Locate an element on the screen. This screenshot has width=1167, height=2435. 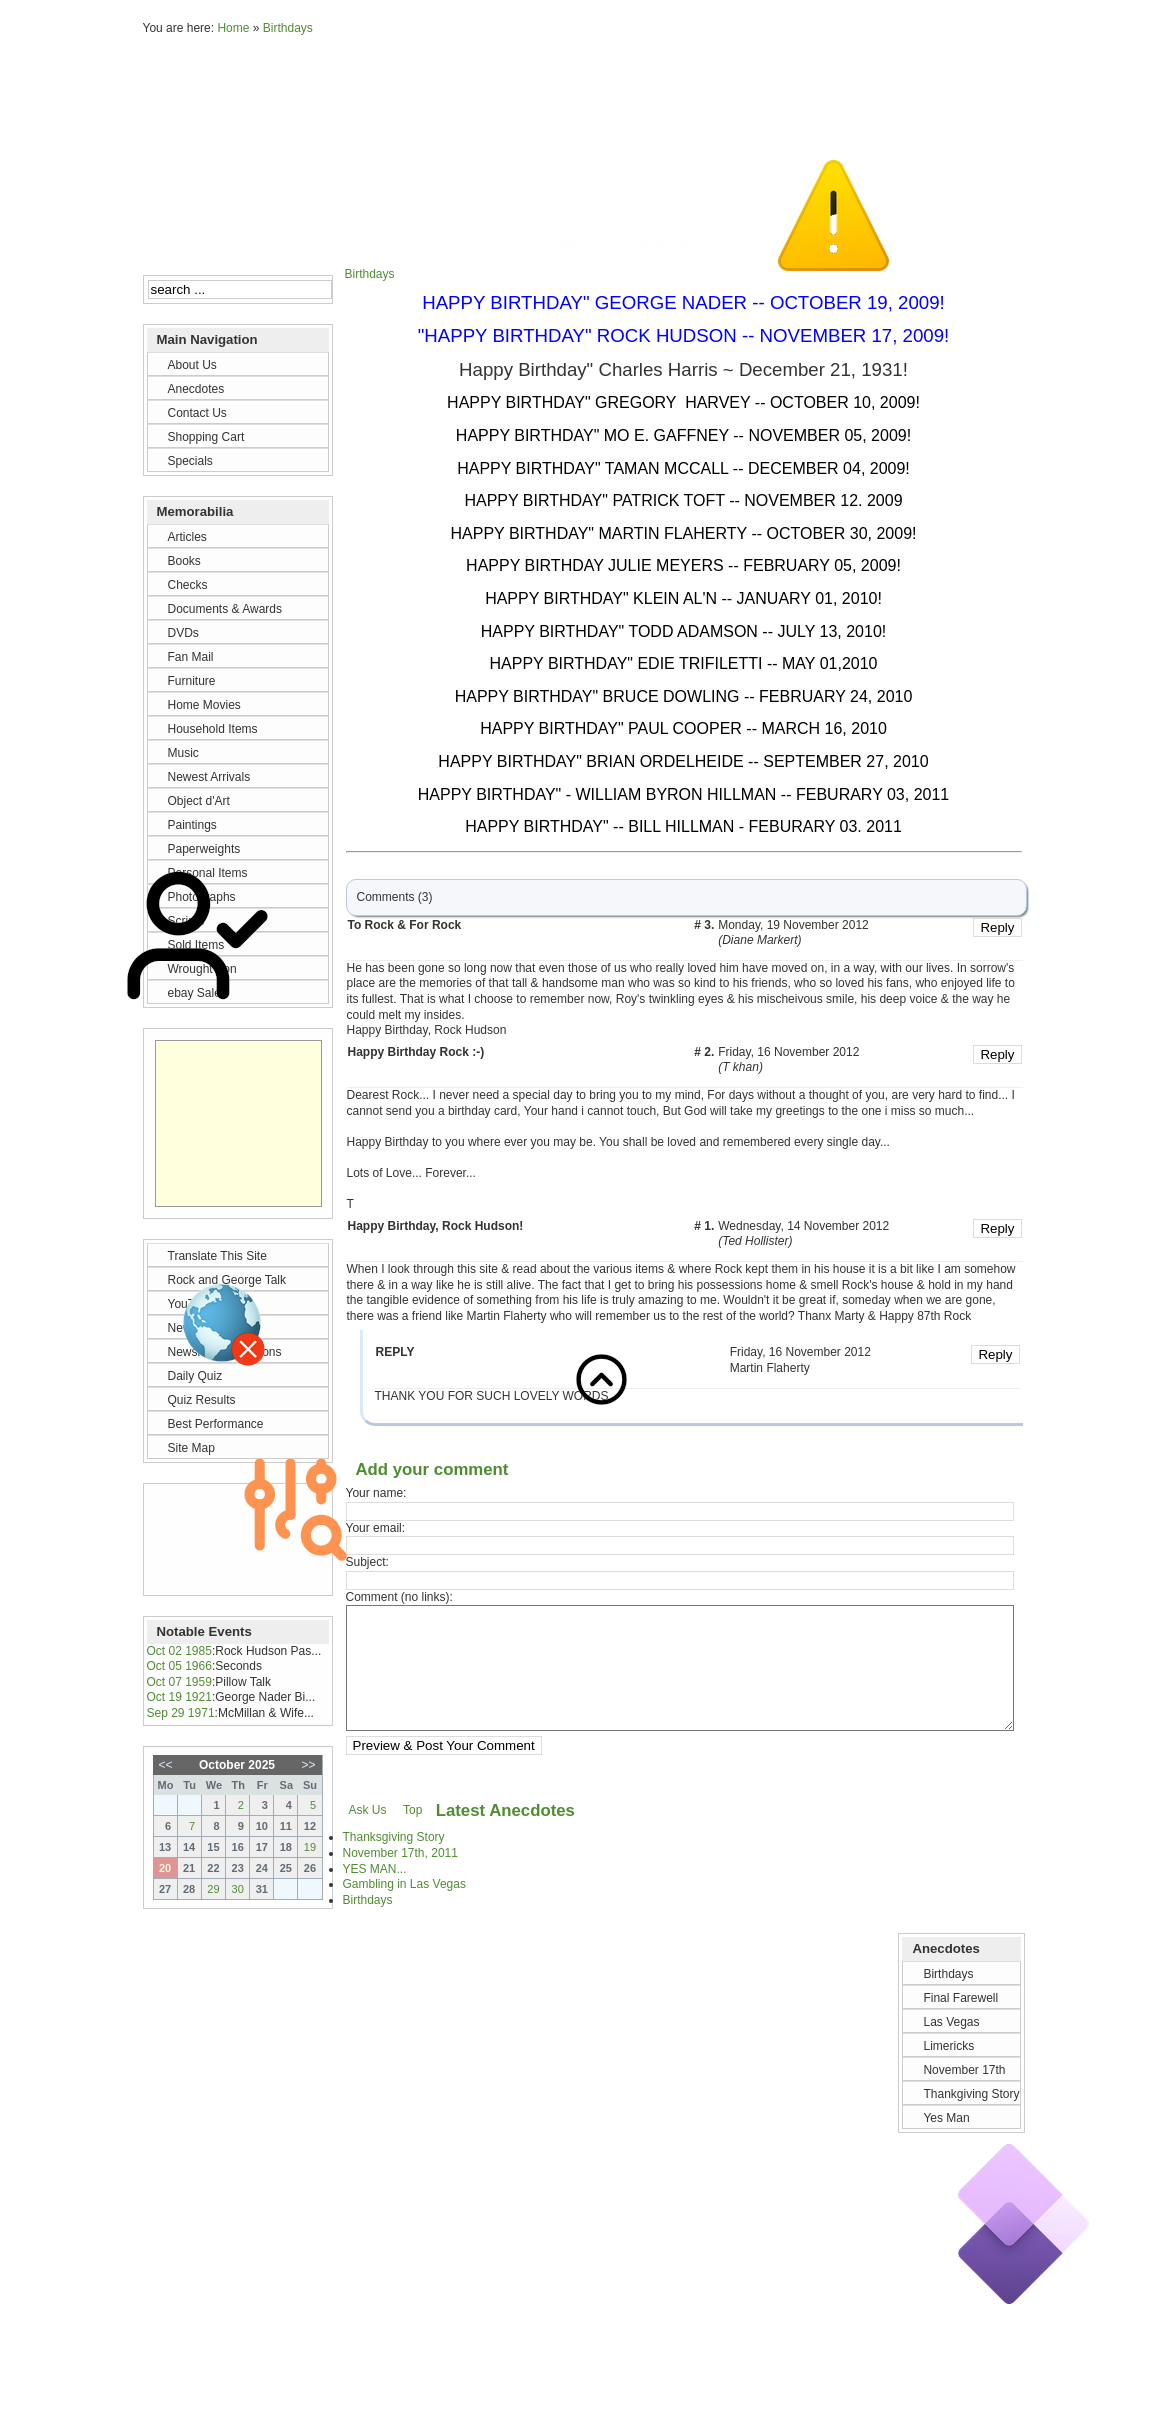
verify or approve a user account is located at coordinates (197, 935).